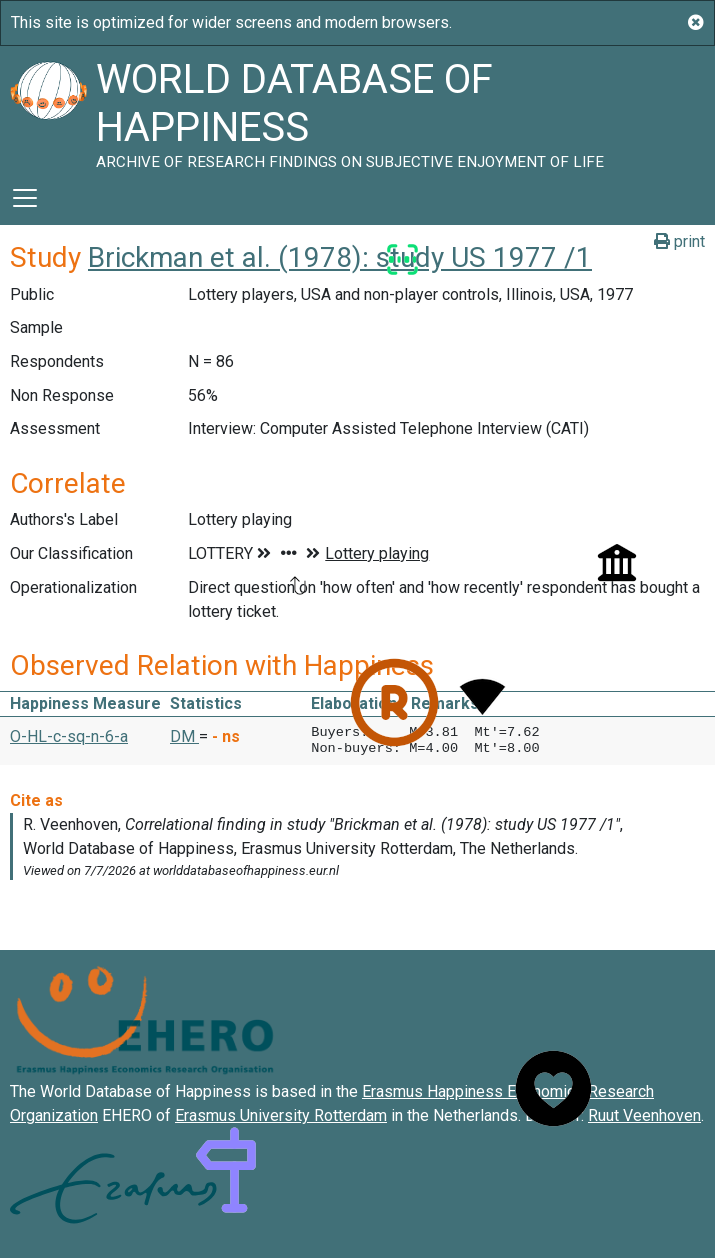 The height and width of the screenshot is (1258, 715). Describe the element at coordinates (394, 702) in the screenshot. I see `indicates a registered trademark` at that location.